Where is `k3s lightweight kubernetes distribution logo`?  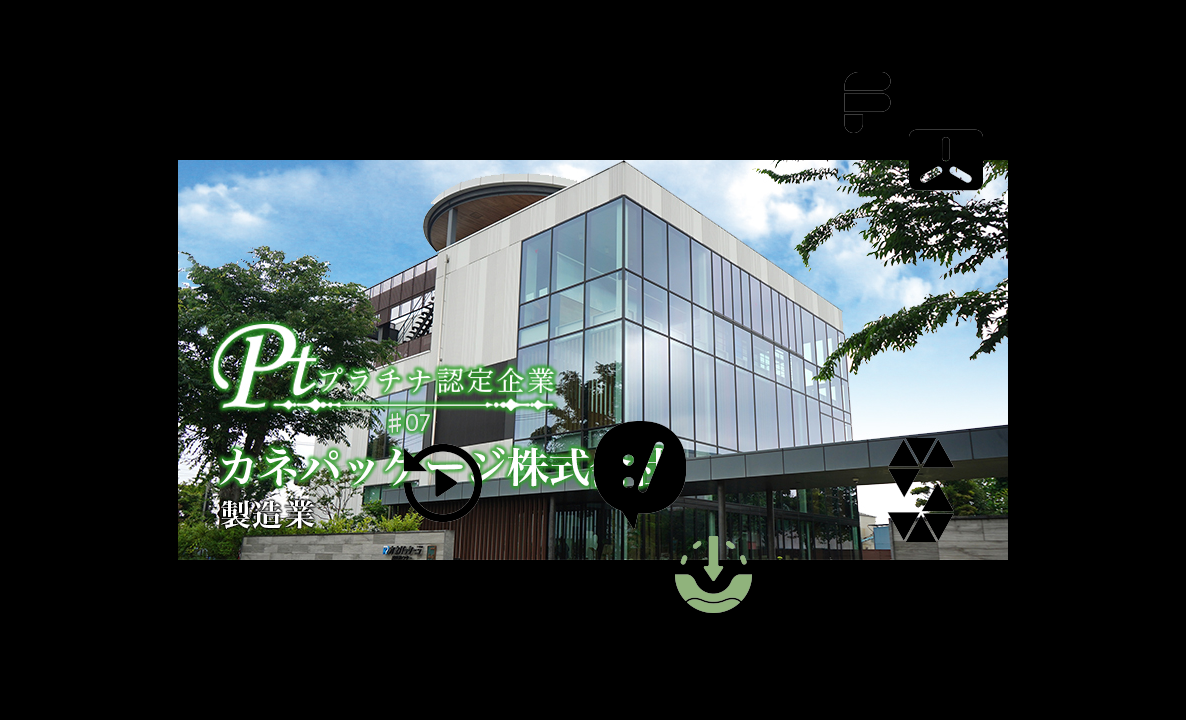 k3s lightweight kubernetes distribution logo is located at coordinates (946, 160).